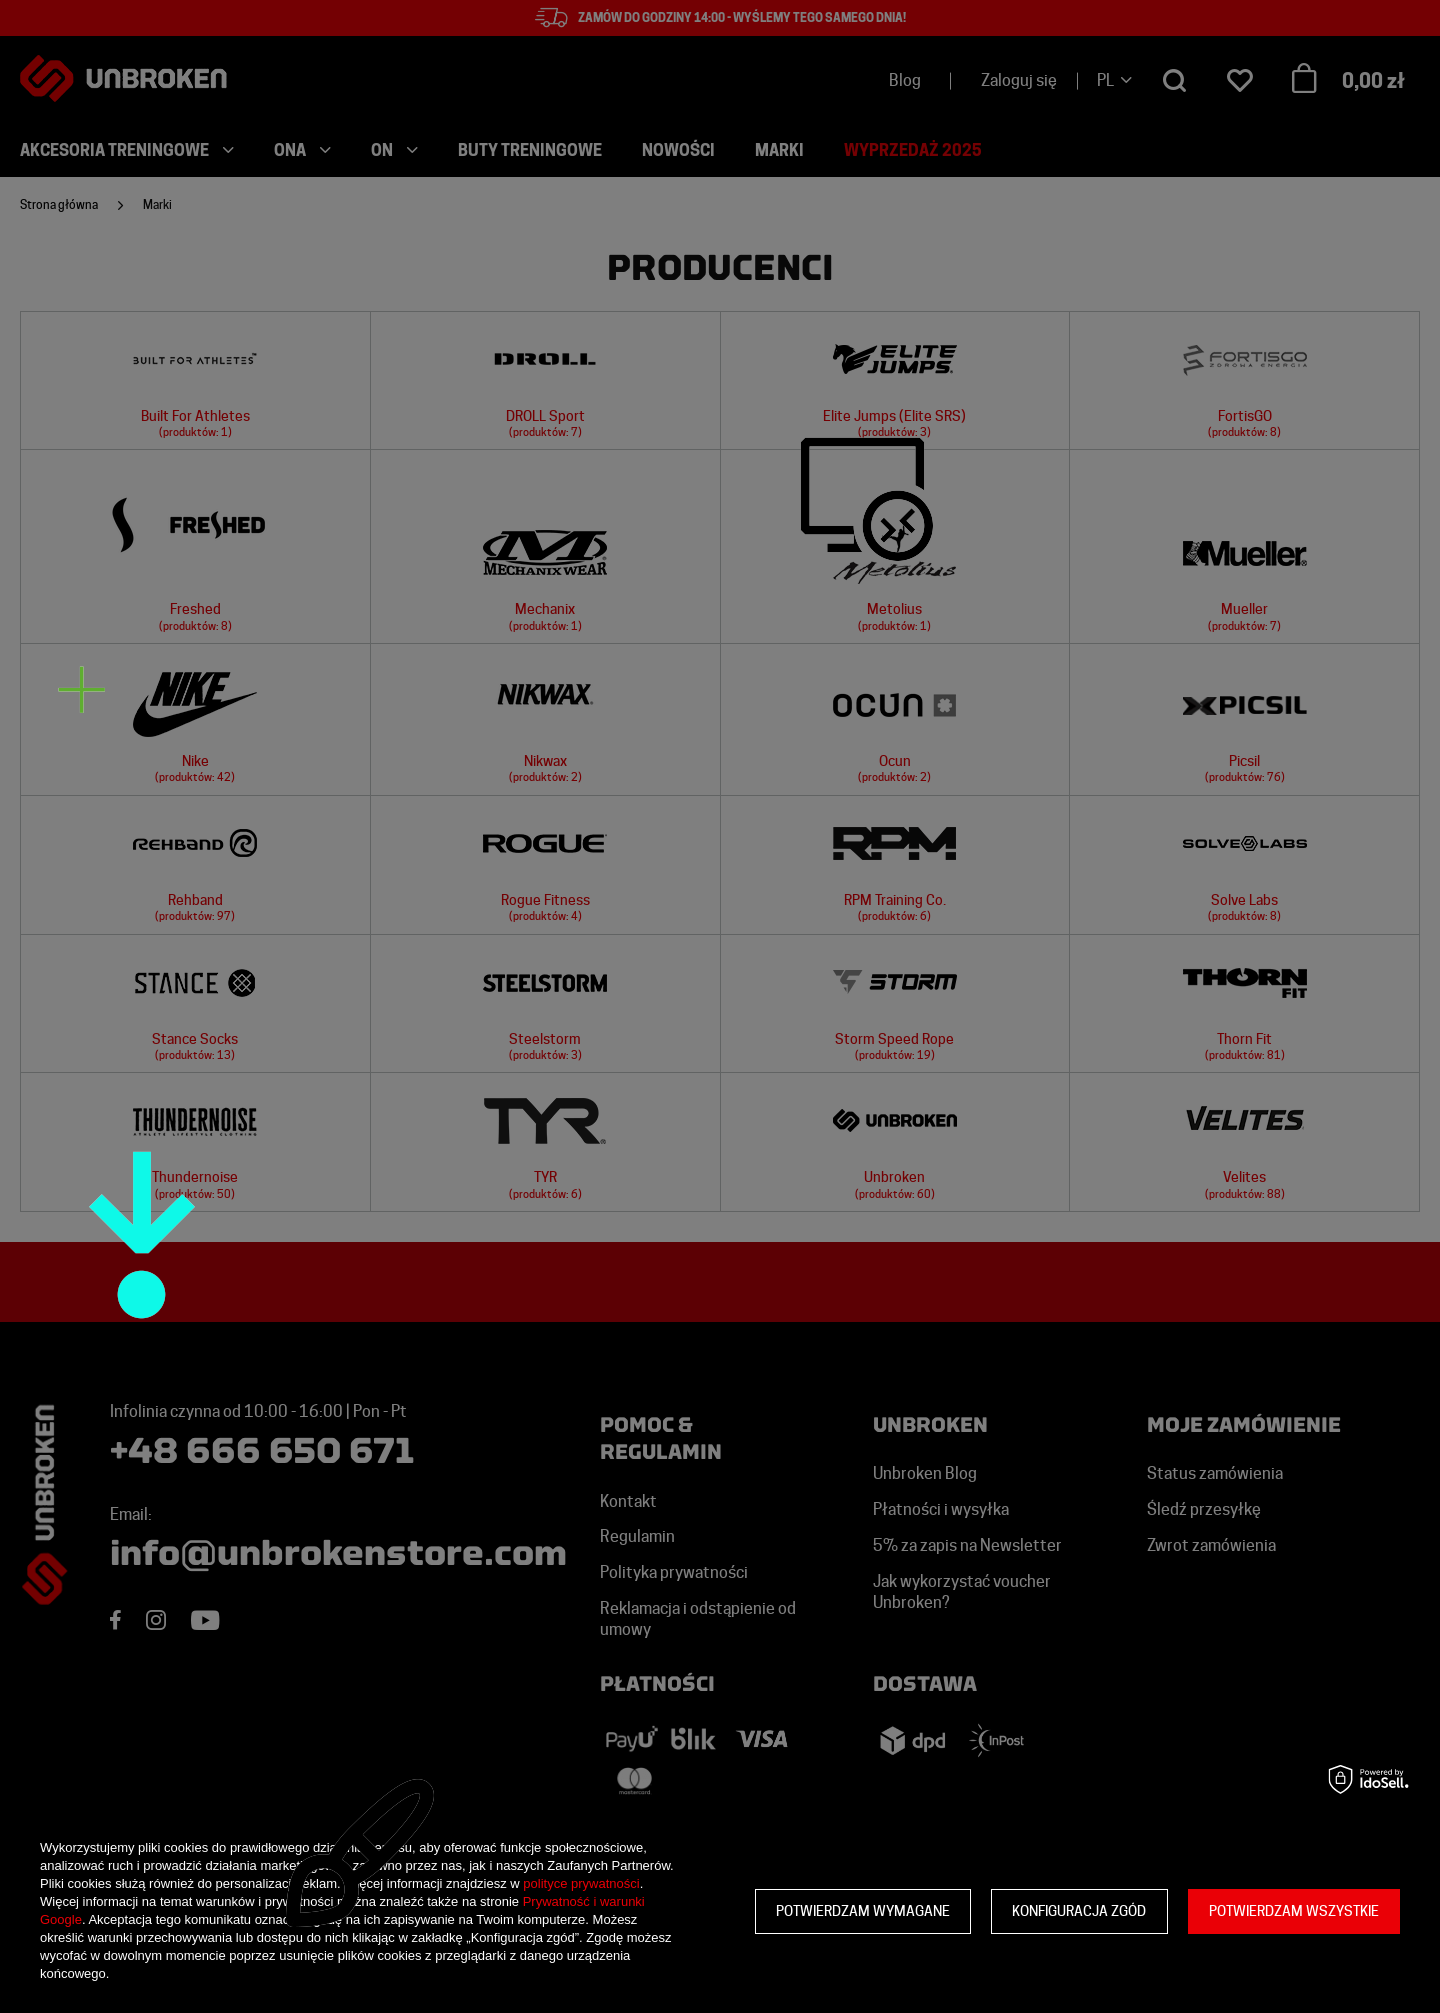 The width and height of the screenshot is (1440, 2013). Describe the element at coordinates (862, 490) in the screenshot. I see `connect to a remote virtual machine` at that location.